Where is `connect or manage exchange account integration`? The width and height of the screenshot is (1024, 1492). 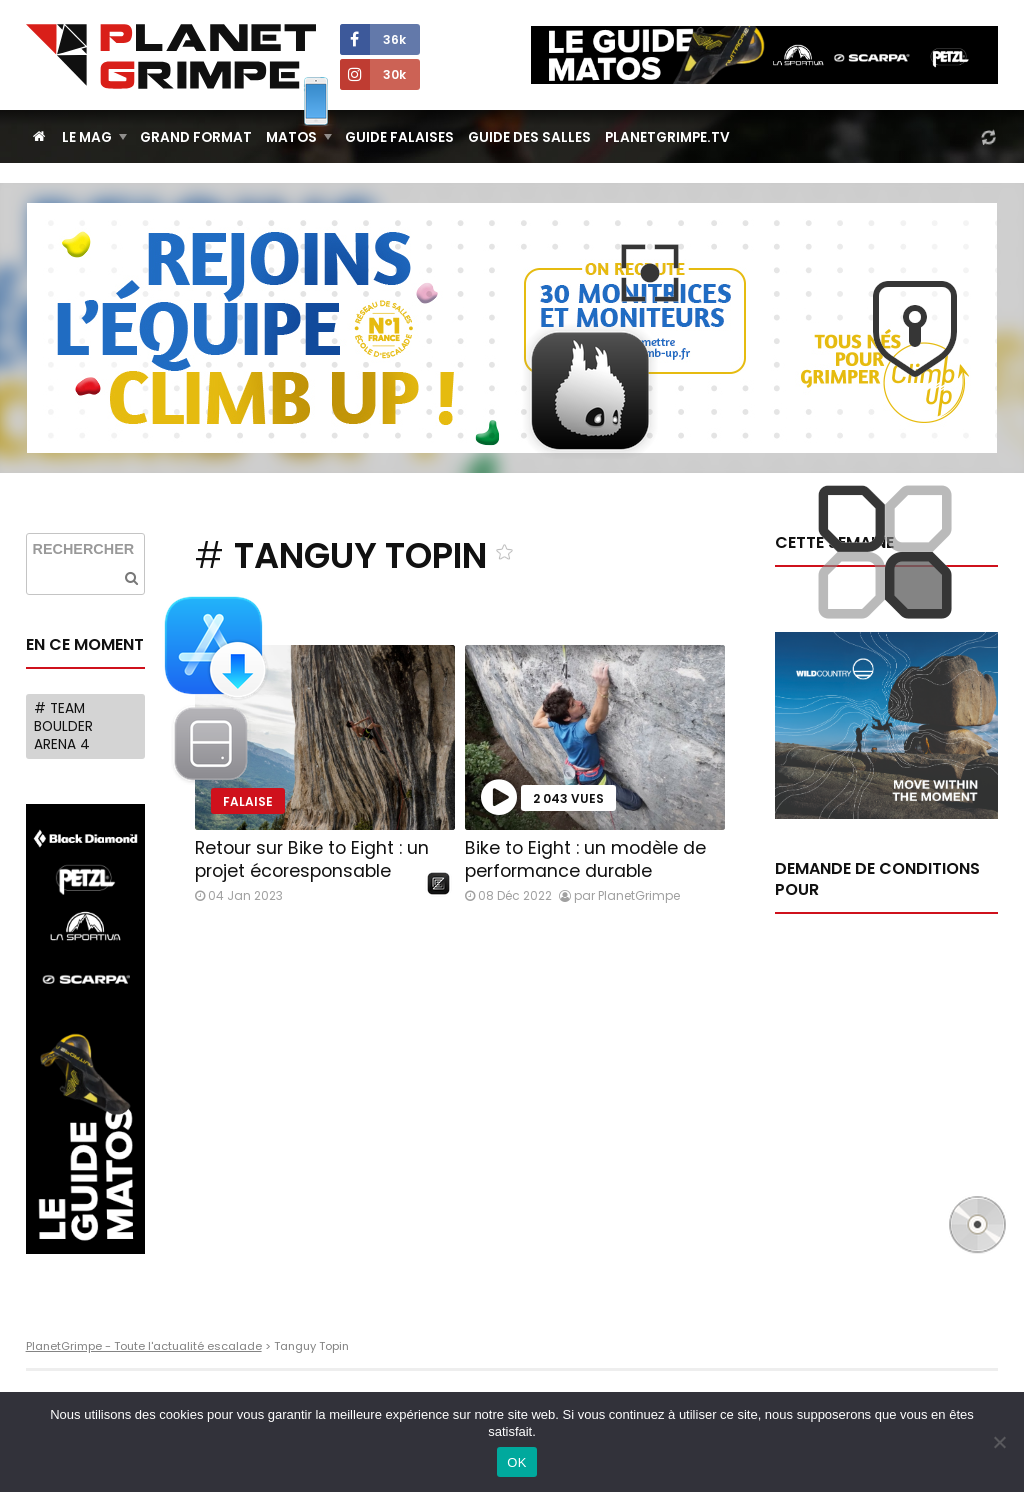 connect or manage exchange account integration is located at coordinates (885, 552).